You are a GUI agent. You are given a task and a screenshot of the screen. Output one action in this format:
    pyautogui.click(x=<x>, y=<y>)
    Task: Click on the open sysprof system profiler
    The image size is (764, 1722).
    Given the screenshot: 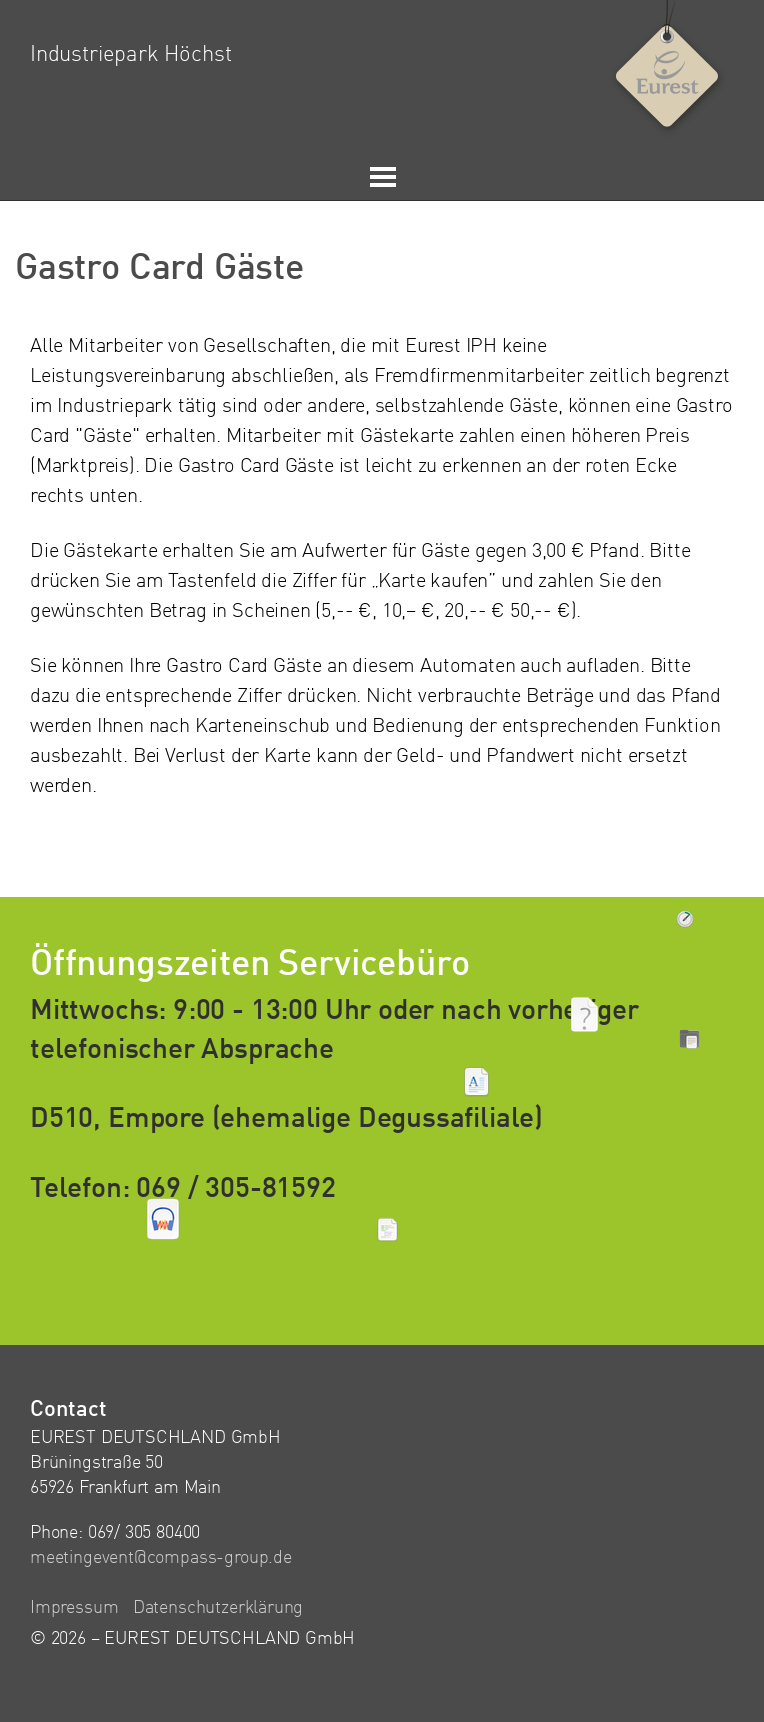 What is the action you would take?
    pyautogui.click(x=685, y=919)
    